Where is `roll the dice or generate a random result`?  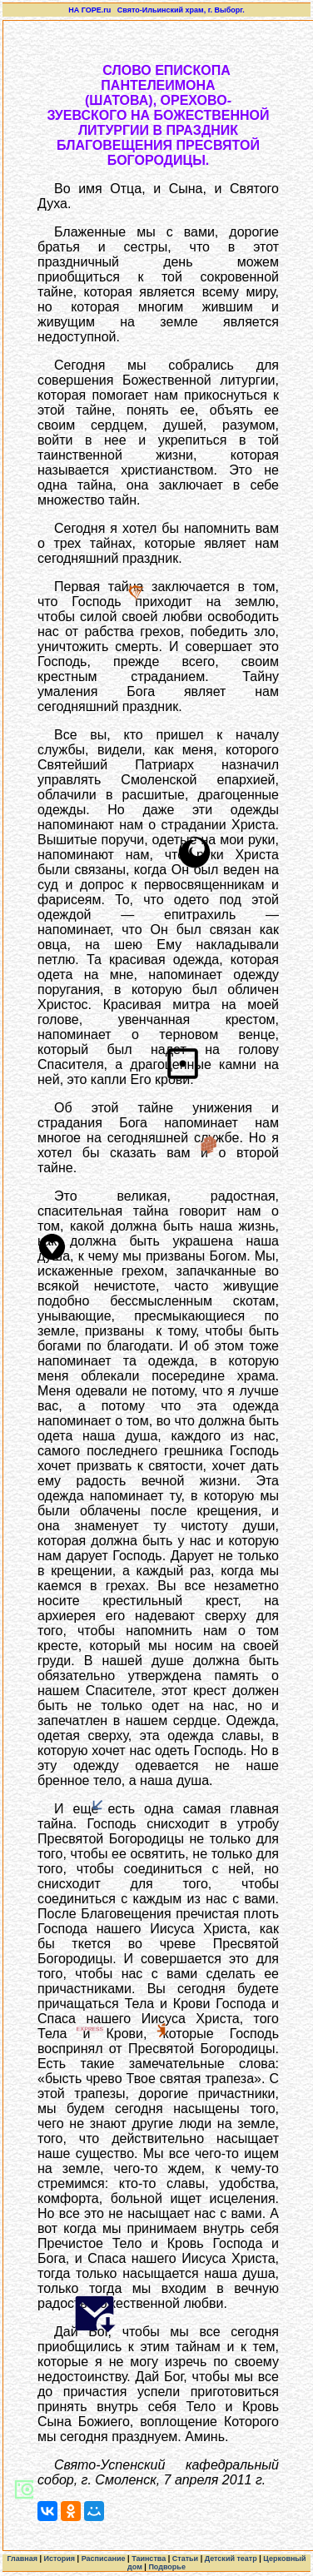 roll the dice or generate a random result is located at coordinates (182, 1063).